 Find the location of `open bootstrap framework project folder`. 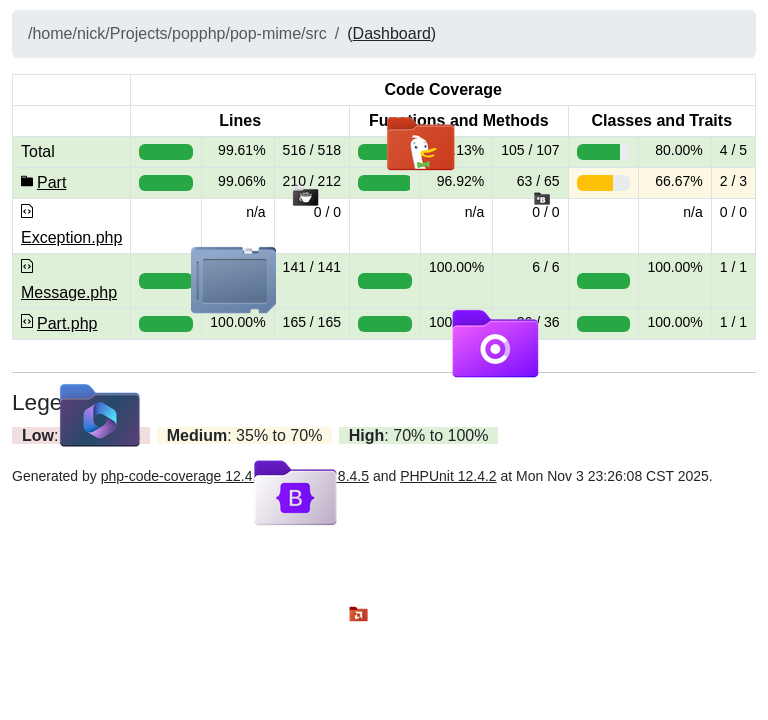

open bootstrap framework project folder is located at coordinates (295, 495).